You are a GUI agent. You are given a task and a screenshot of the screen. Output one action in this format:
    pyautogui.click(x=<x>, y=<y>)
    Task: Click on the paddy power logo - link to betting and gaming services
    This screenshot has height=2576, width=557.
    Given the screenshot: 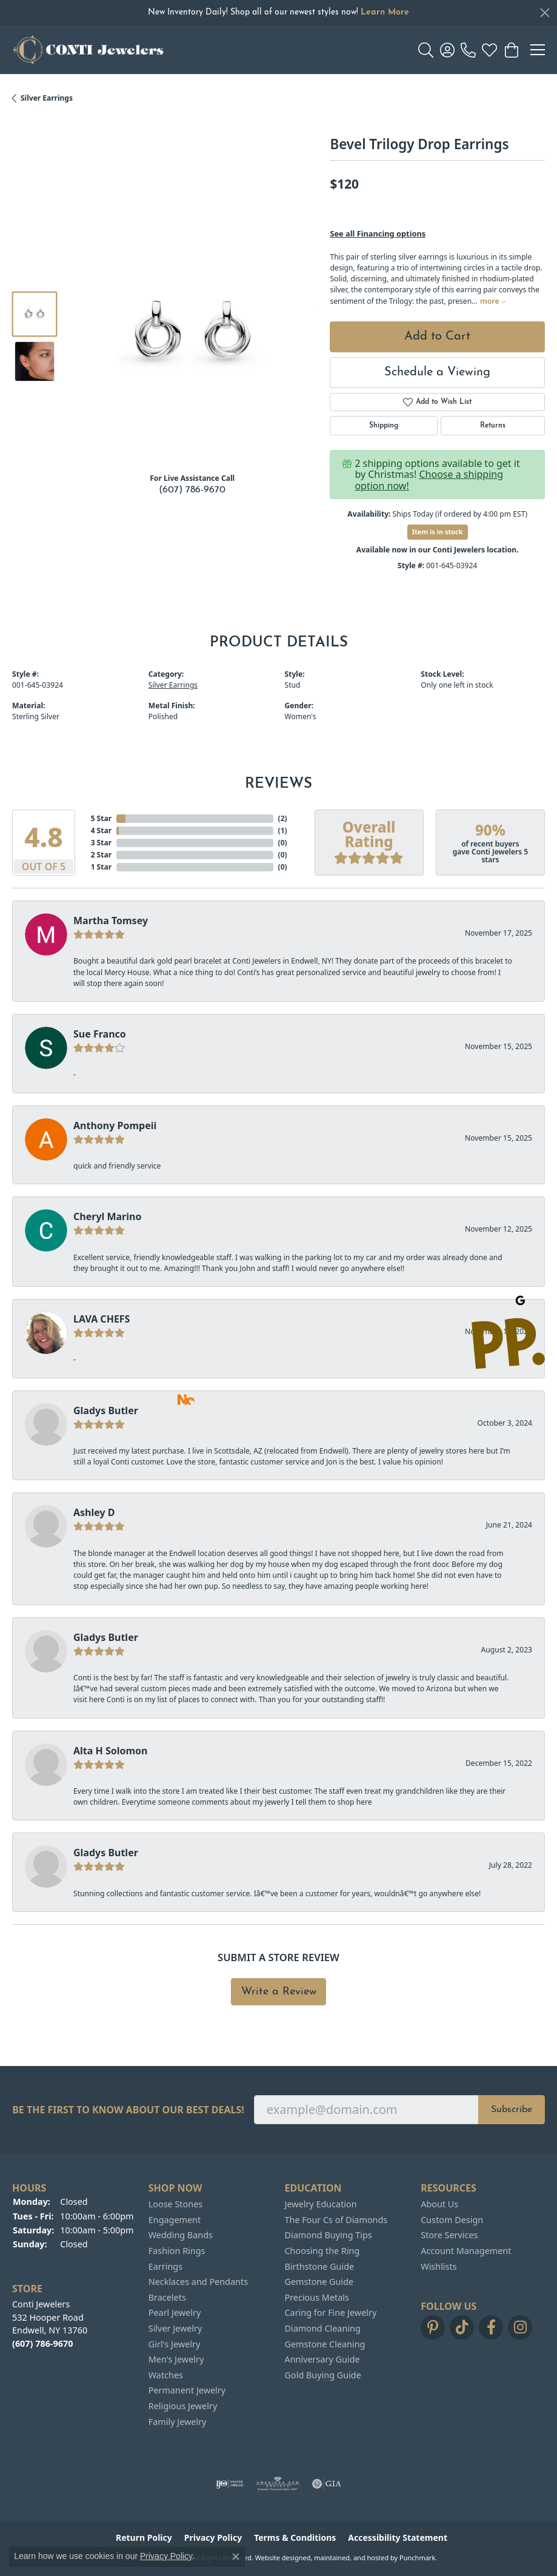 What is the action you would take?
    pyautogui.click(x=508, y=1343)
    